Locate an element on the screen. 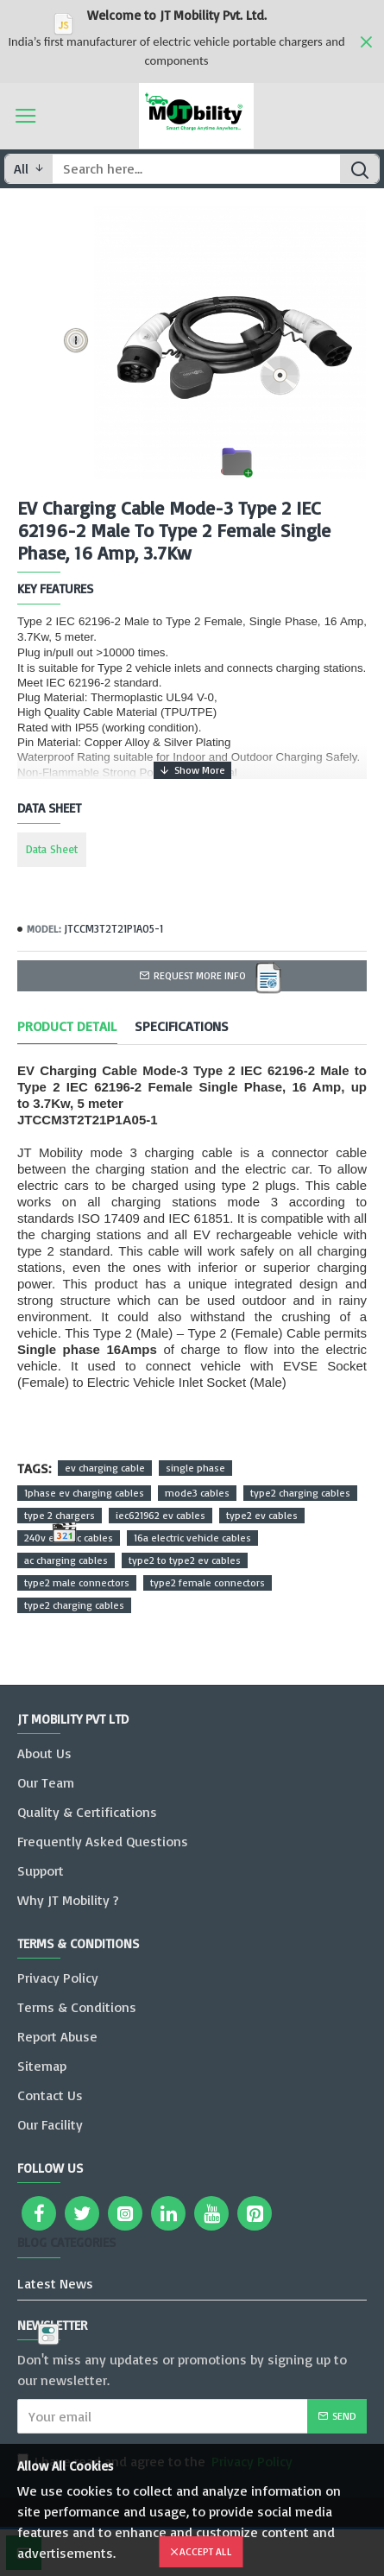 This screenshot has width=384, height=2576. create a new folder is located at coordinates (236, 461).